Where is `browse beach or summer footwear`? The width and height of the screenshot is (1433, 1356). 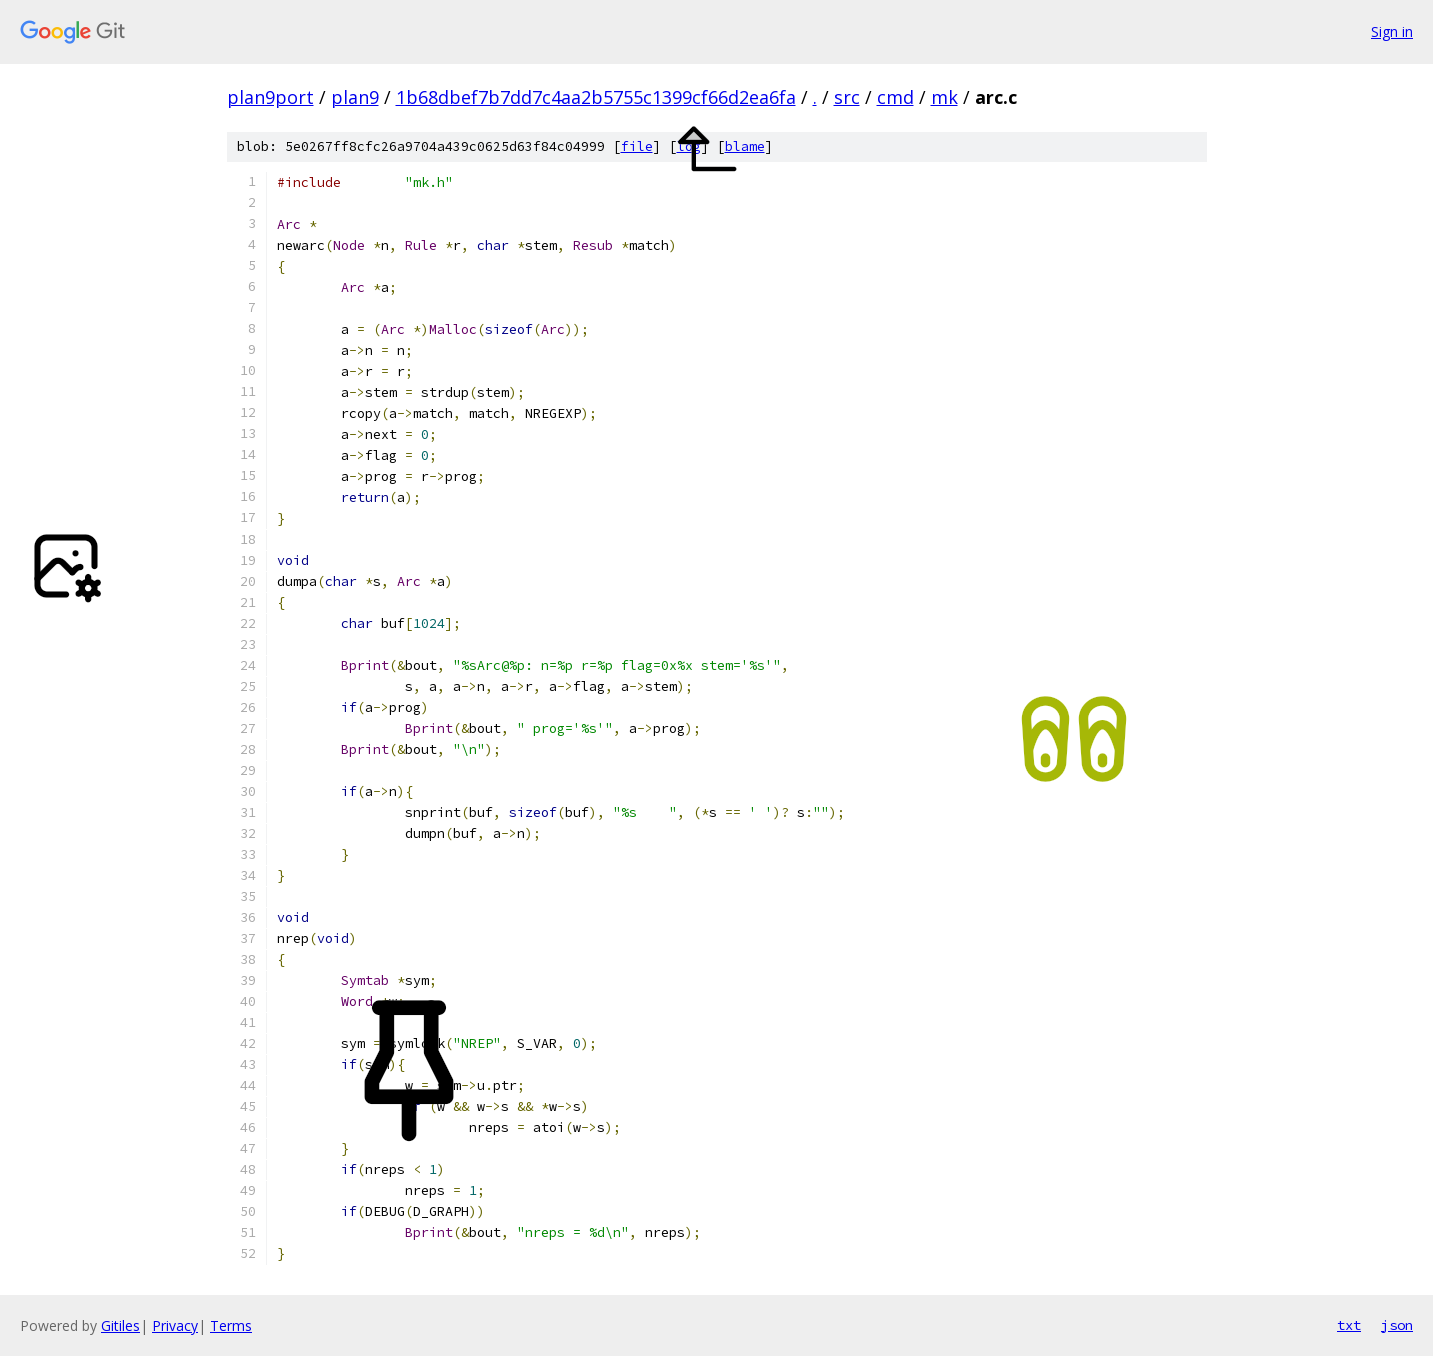 browse beach or summer footwear is located at coordinates (1074, 739).